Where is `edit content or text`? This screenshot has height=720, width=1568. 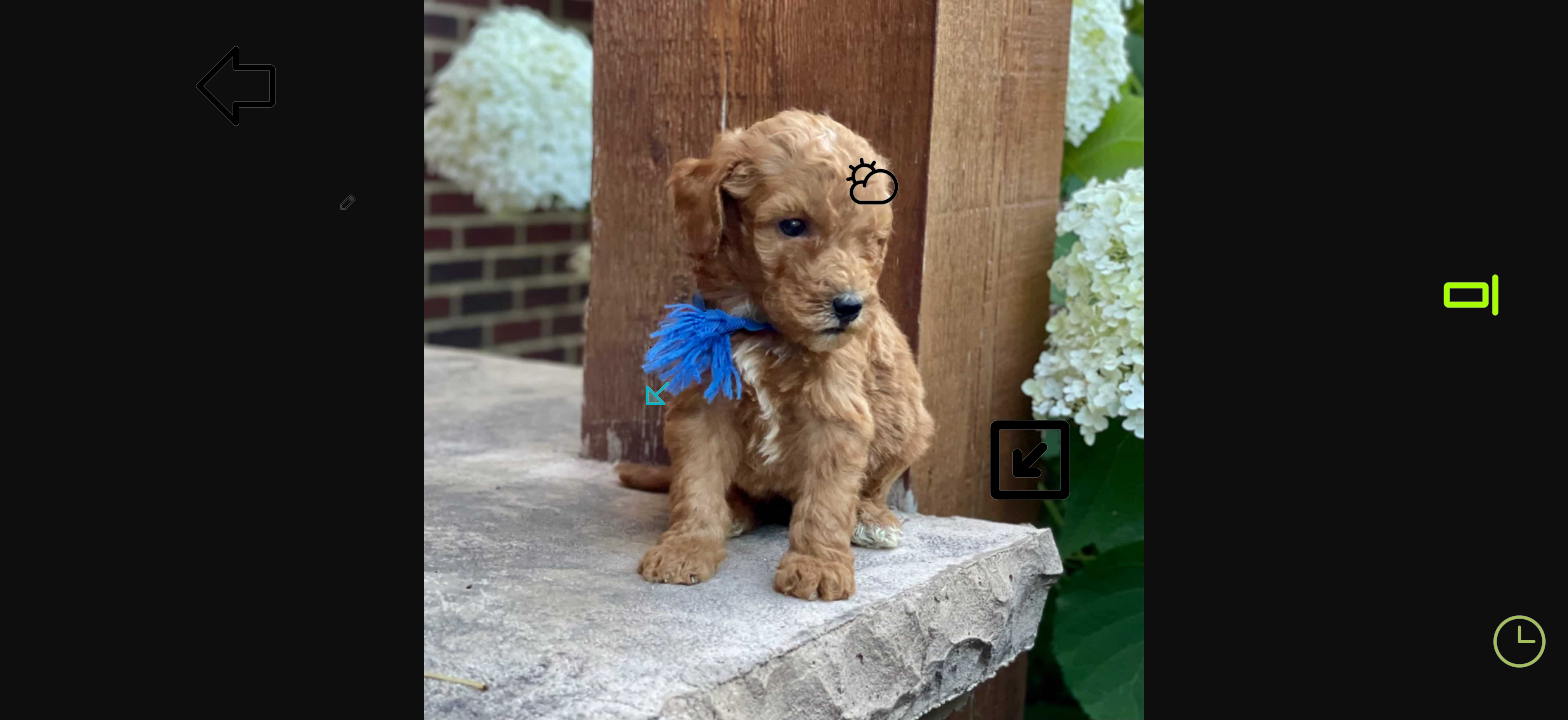 edit content or text is located at coordinates (347, 202).